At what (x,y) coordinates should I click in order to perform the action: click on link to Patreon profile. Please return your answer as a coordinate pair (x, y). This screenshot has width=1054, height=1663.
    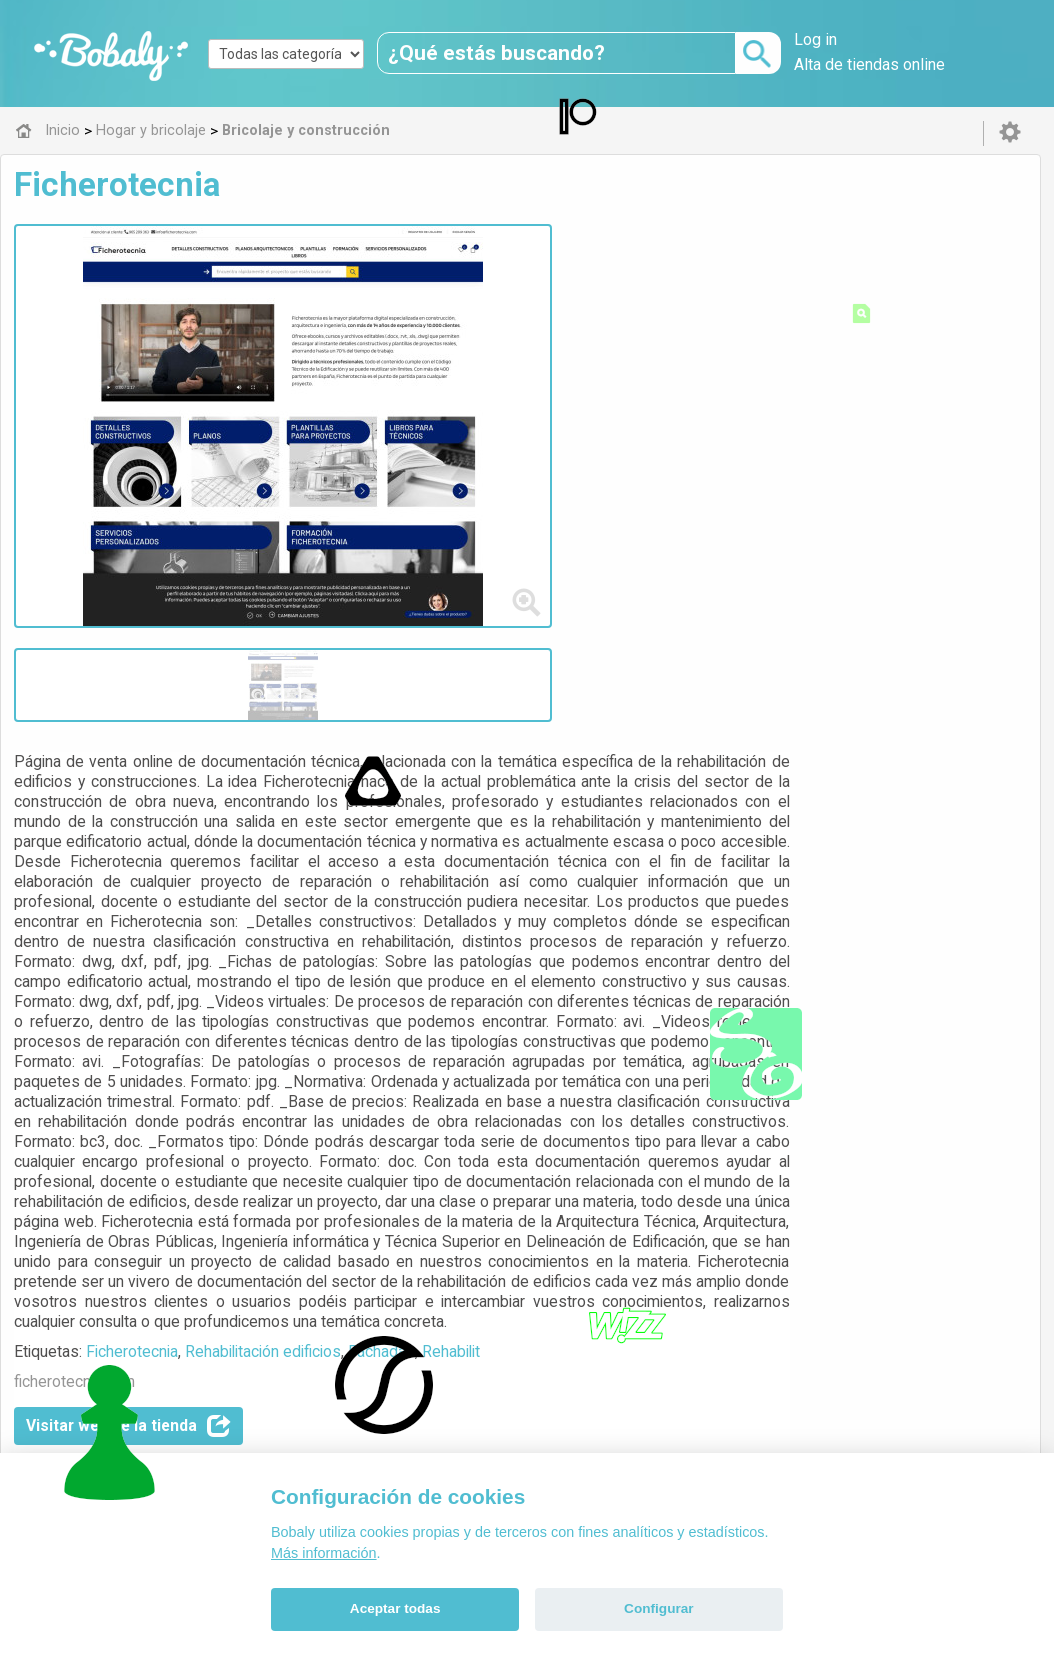
    Looking at the image, I should click on (577, 116).